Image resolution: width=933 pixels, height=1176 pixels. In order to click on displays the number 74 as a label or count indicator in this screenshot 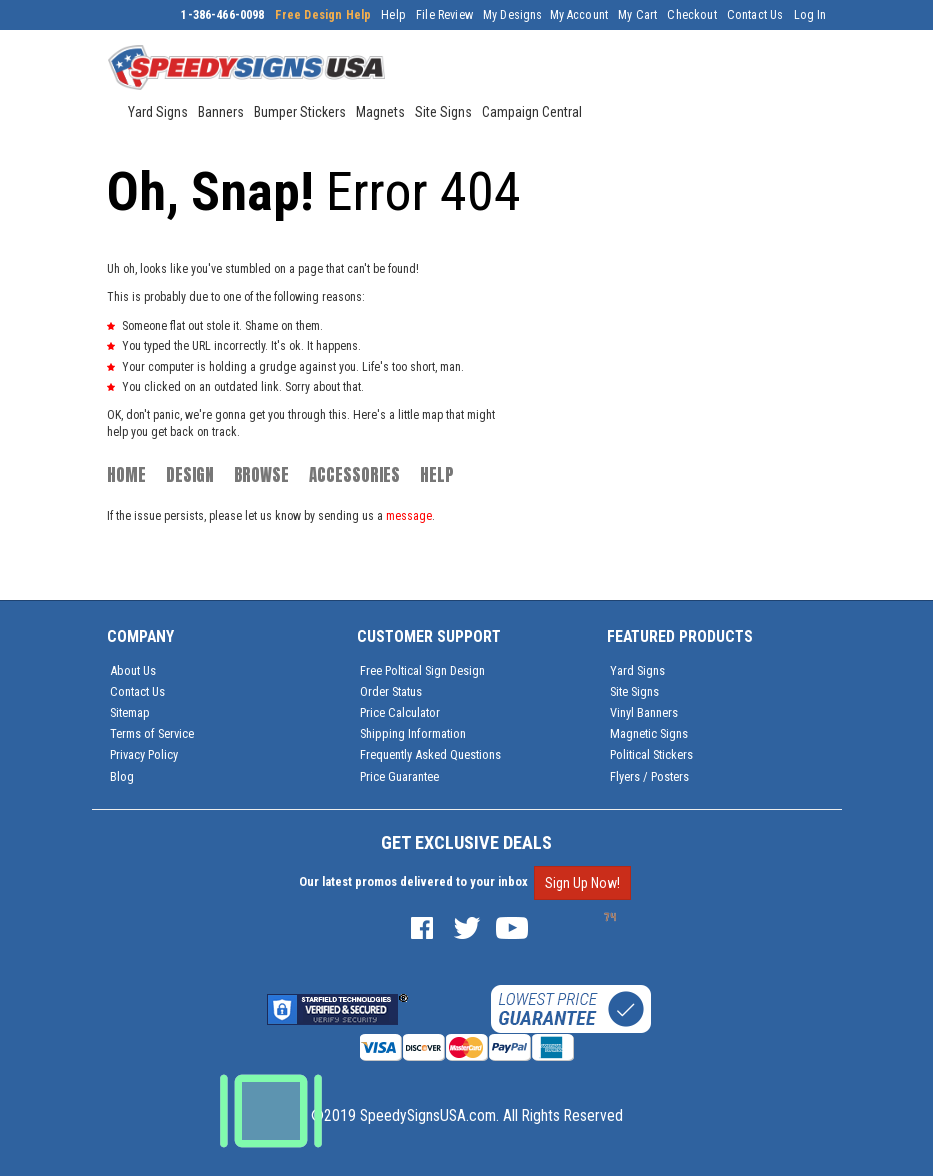, I will do `click(610, 917)`.